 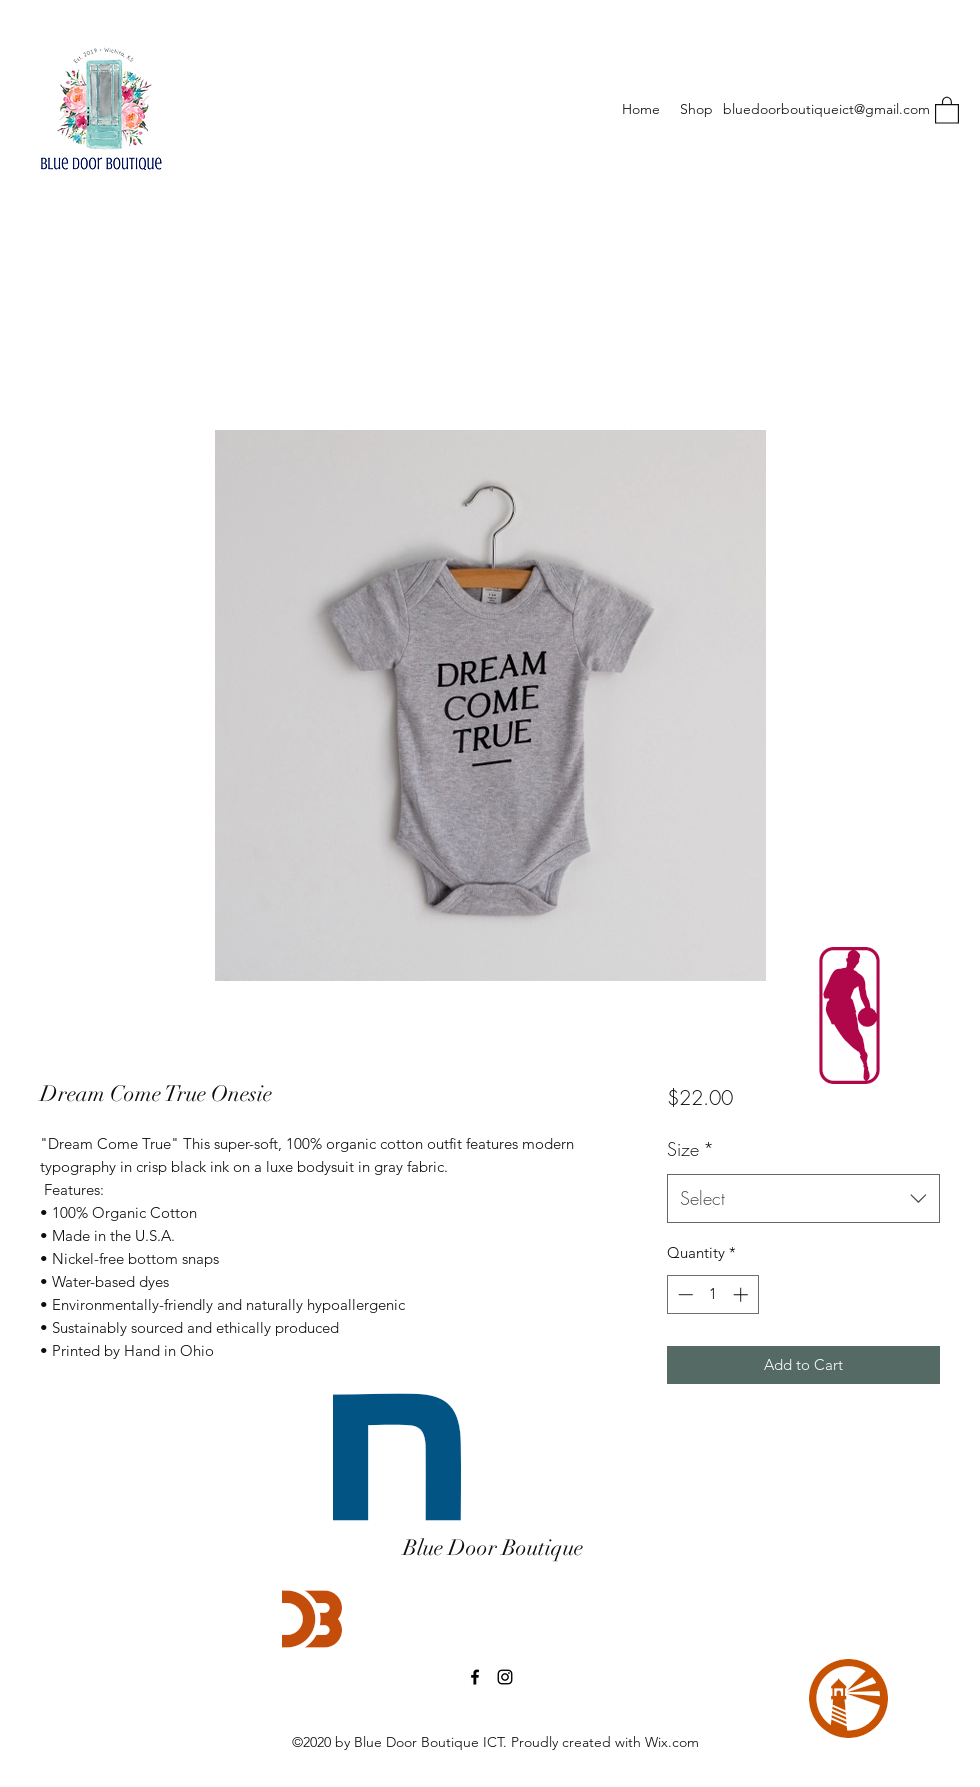 What do you see at coordinates (848, 1698) in the screenshot?
I see `harbor container registry logo` at bounding box center [848, 1698].